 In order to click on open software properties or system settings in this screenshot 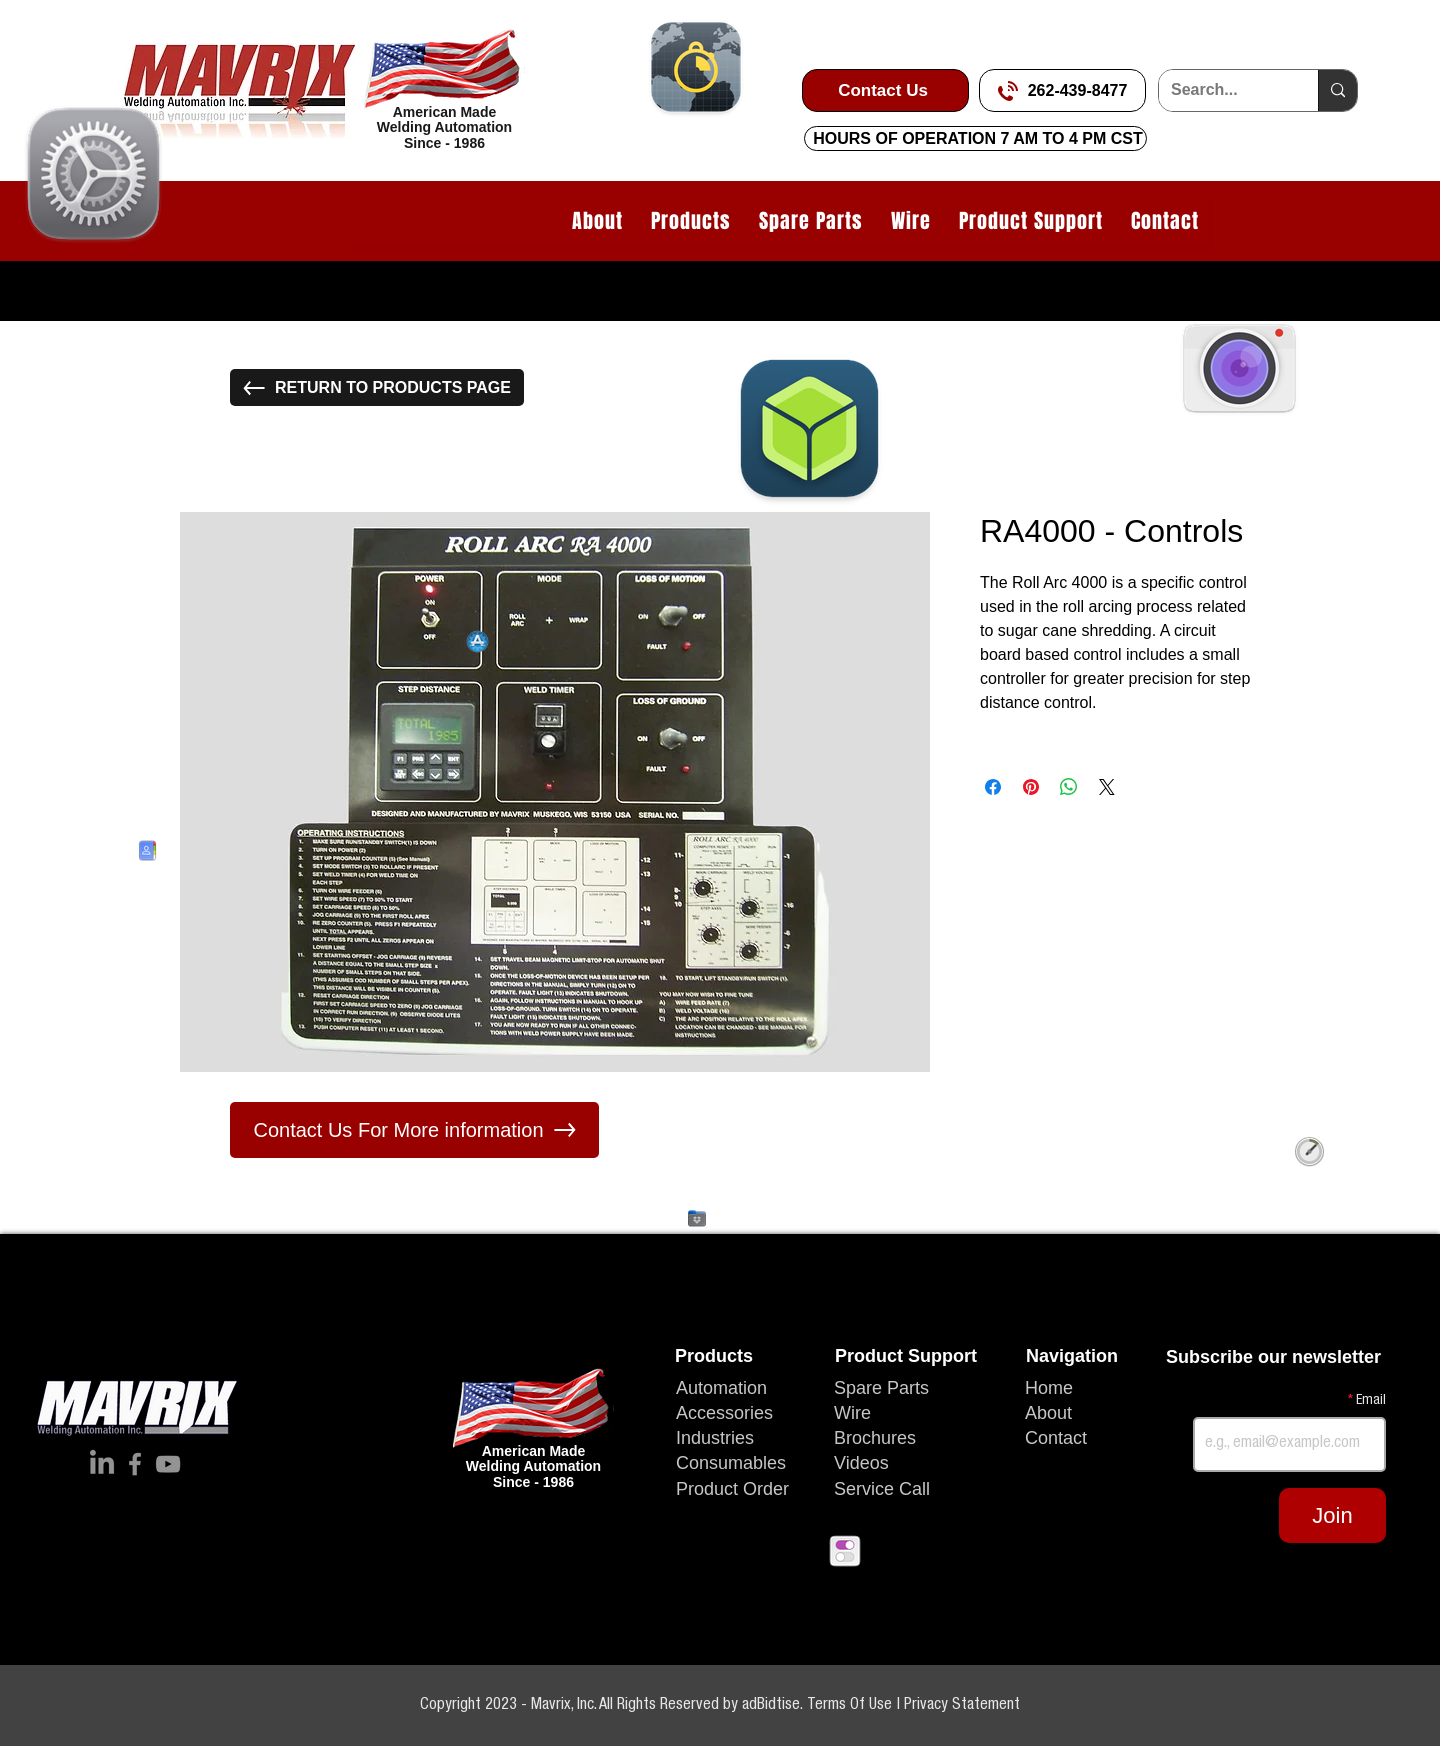, I will do `click(477, 641)`.